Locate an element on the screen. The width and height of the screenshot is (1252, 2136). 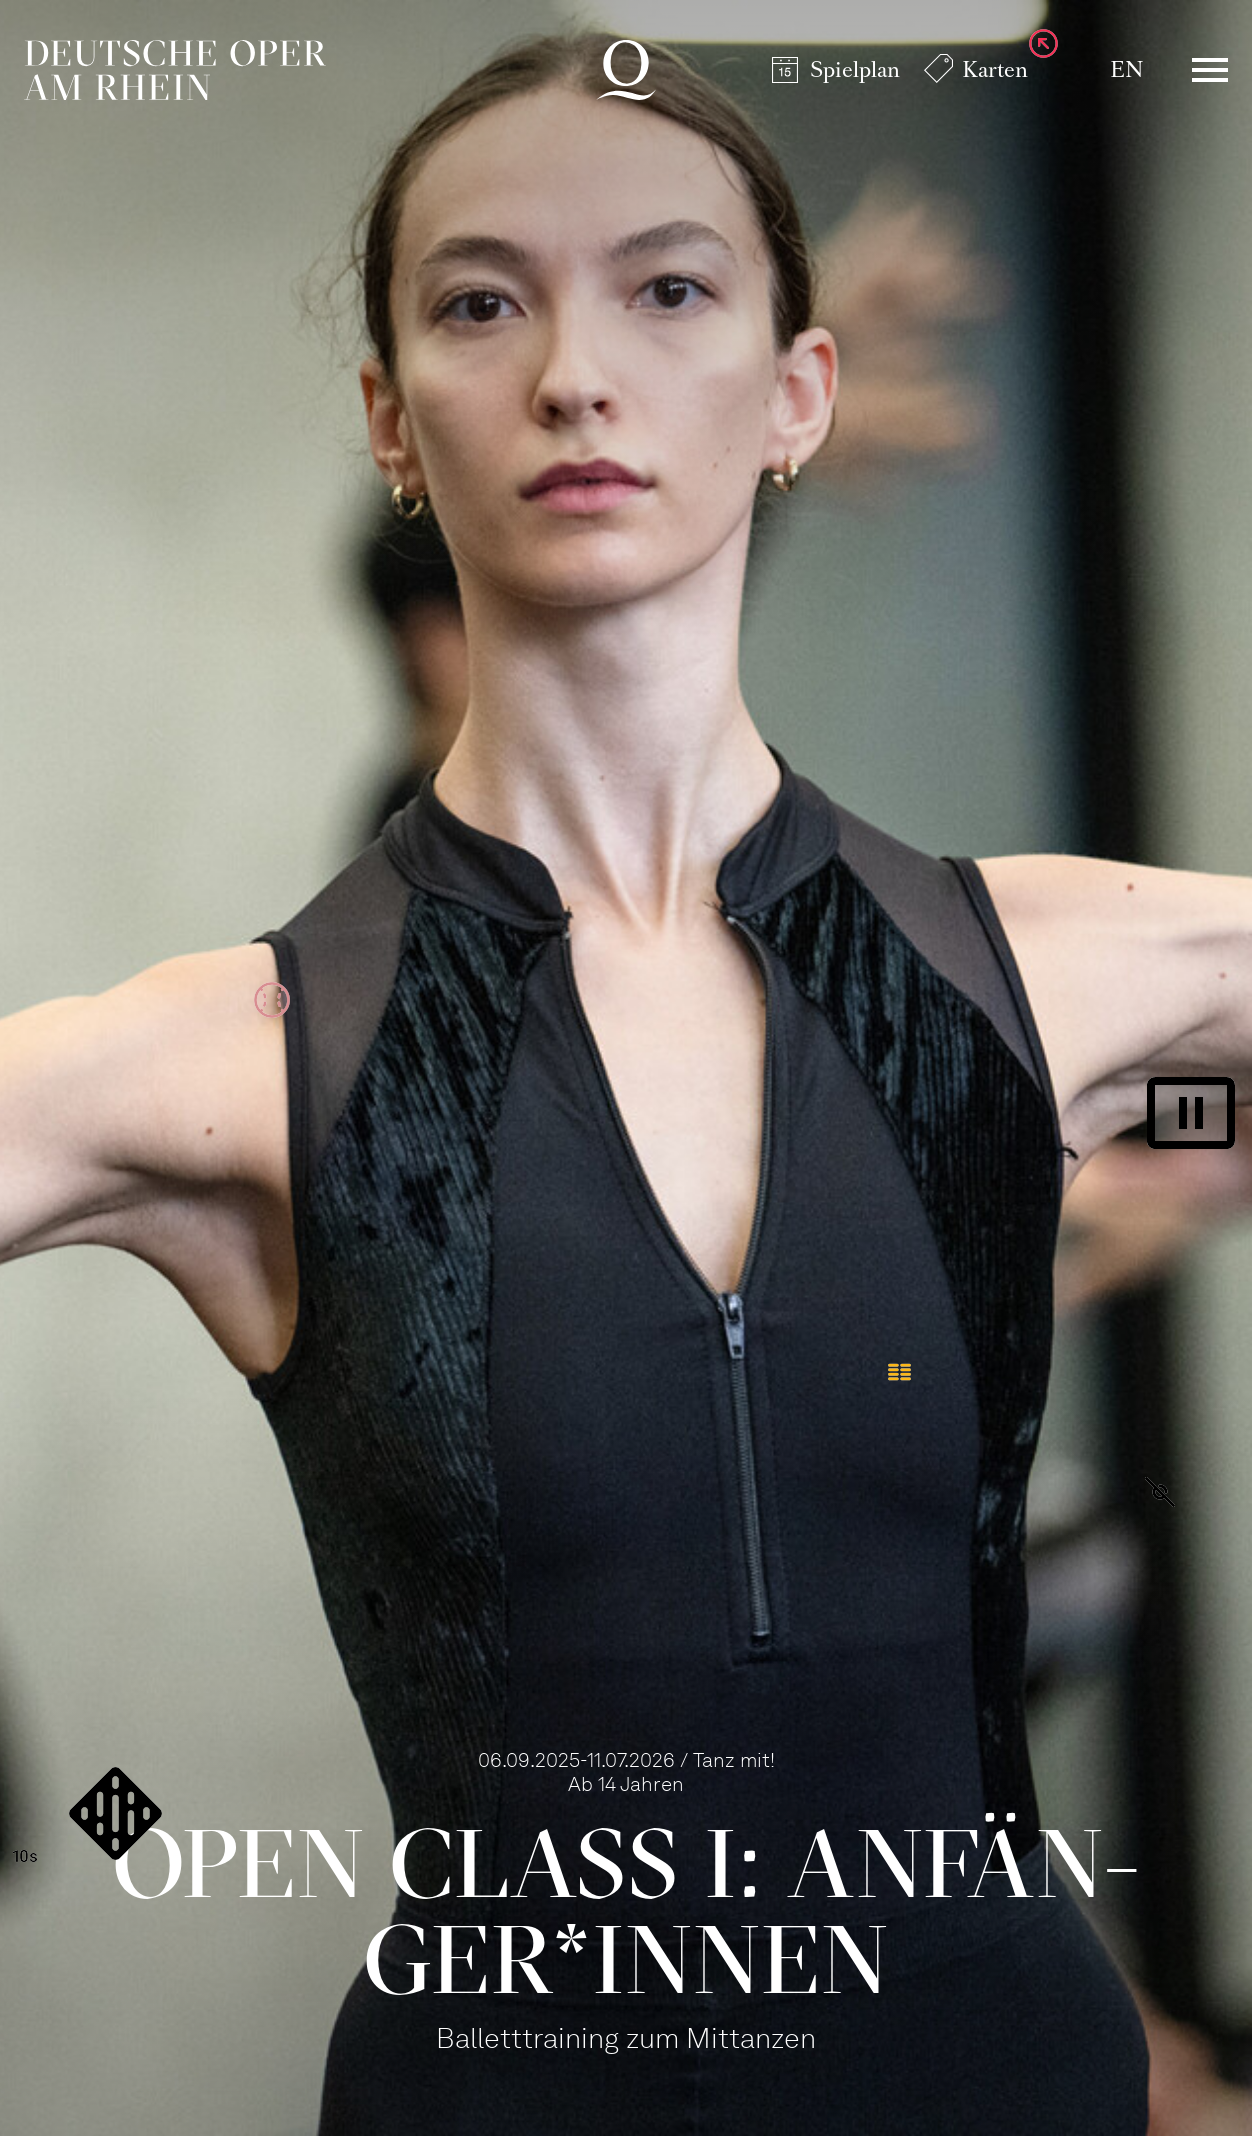
set a 10-second timer is located at coordinates (25, 1856).